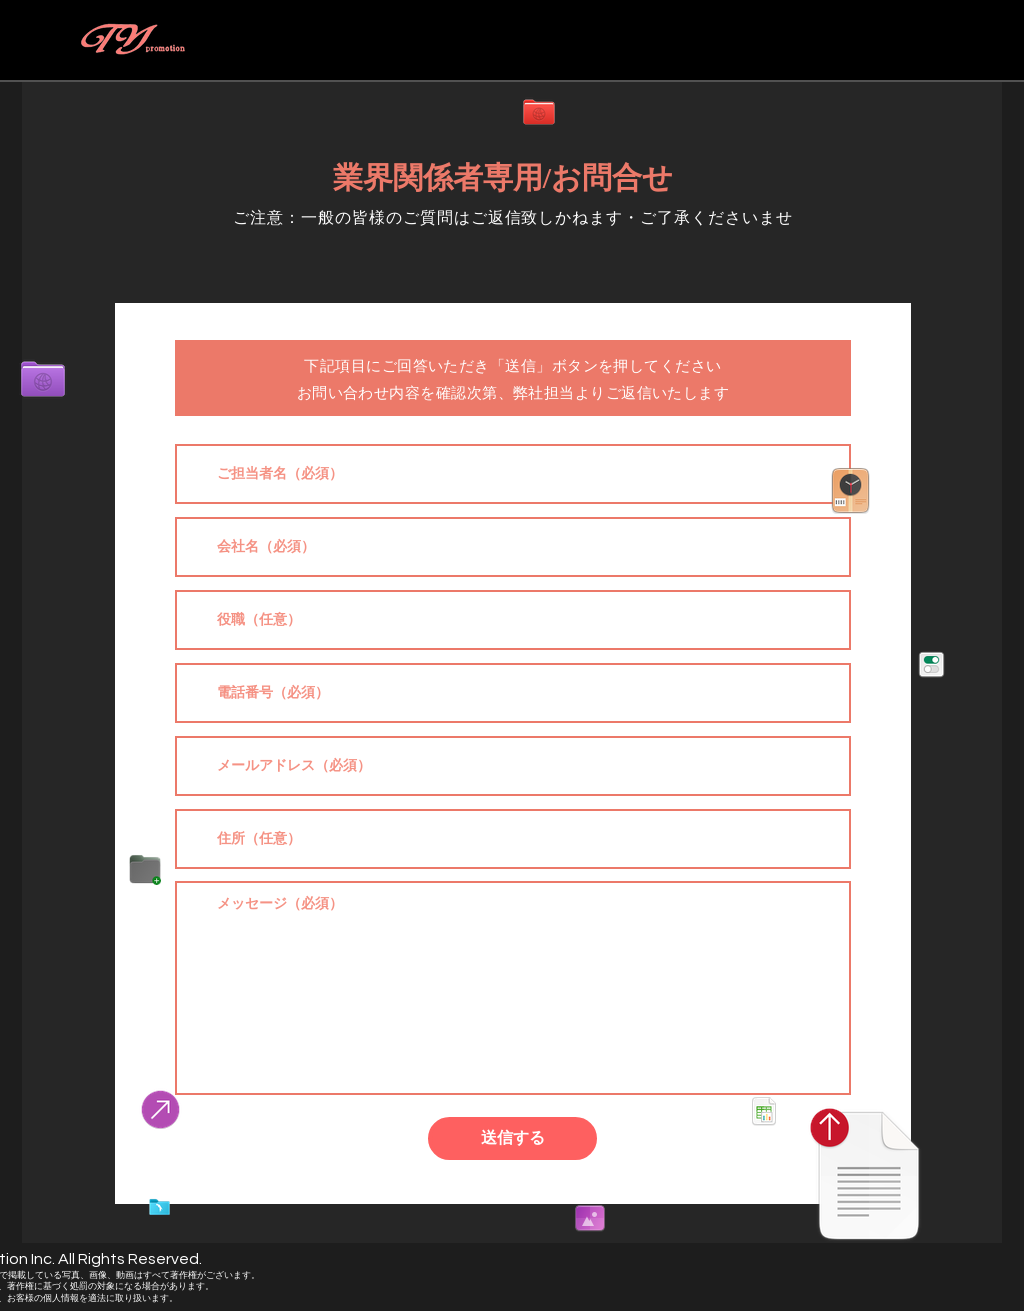 The image size is (1024, 1311). I want to click on folder containing html or web development files, so click(43, 379).